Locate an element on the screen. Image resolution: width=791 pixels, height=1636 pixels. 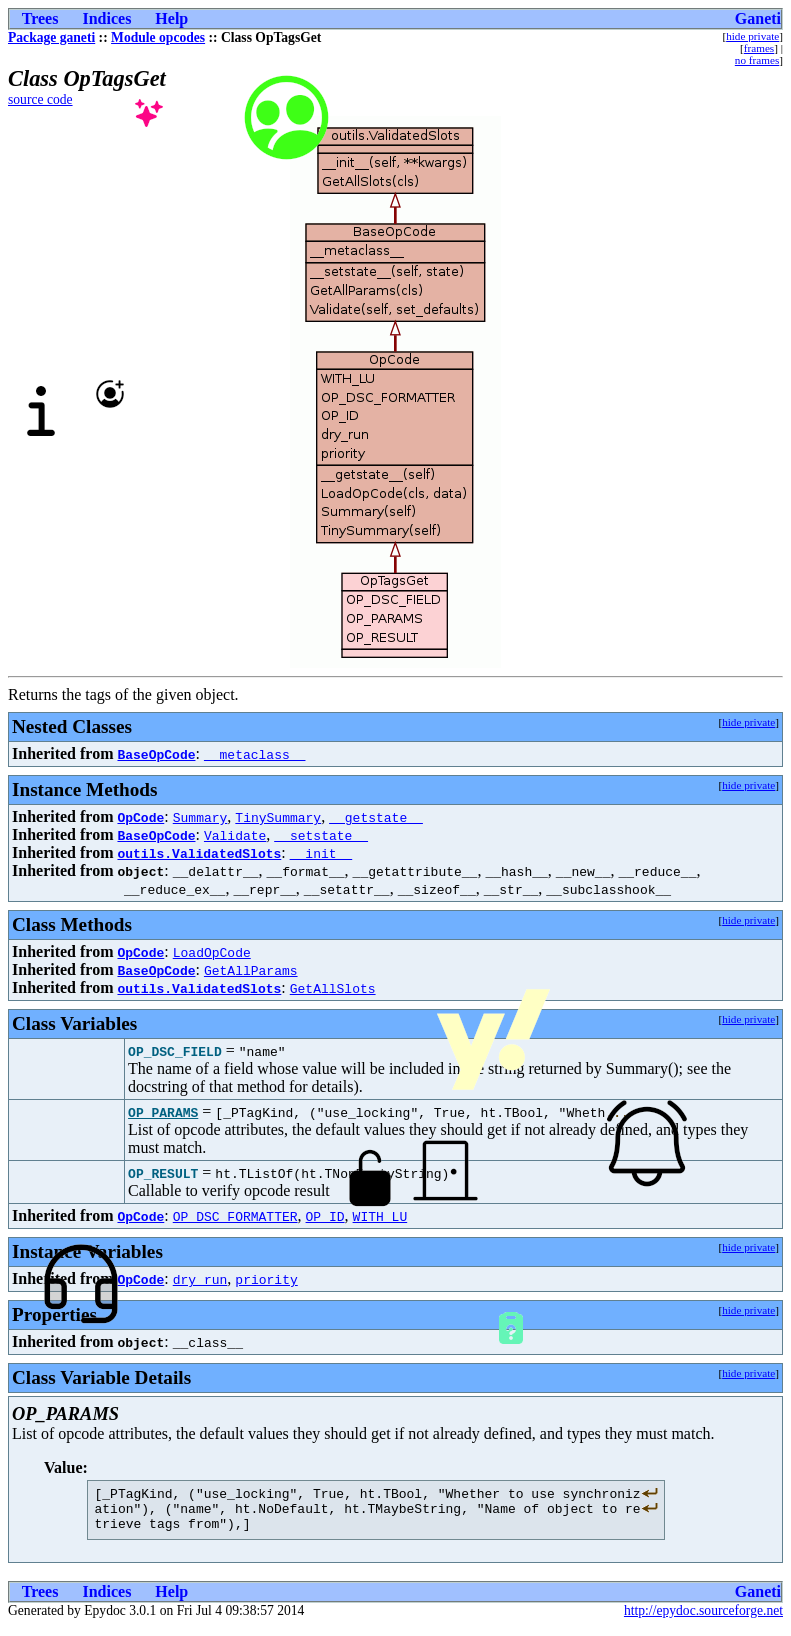
indicates AI-generated or enhanced content is located at coordinates (149, 113).